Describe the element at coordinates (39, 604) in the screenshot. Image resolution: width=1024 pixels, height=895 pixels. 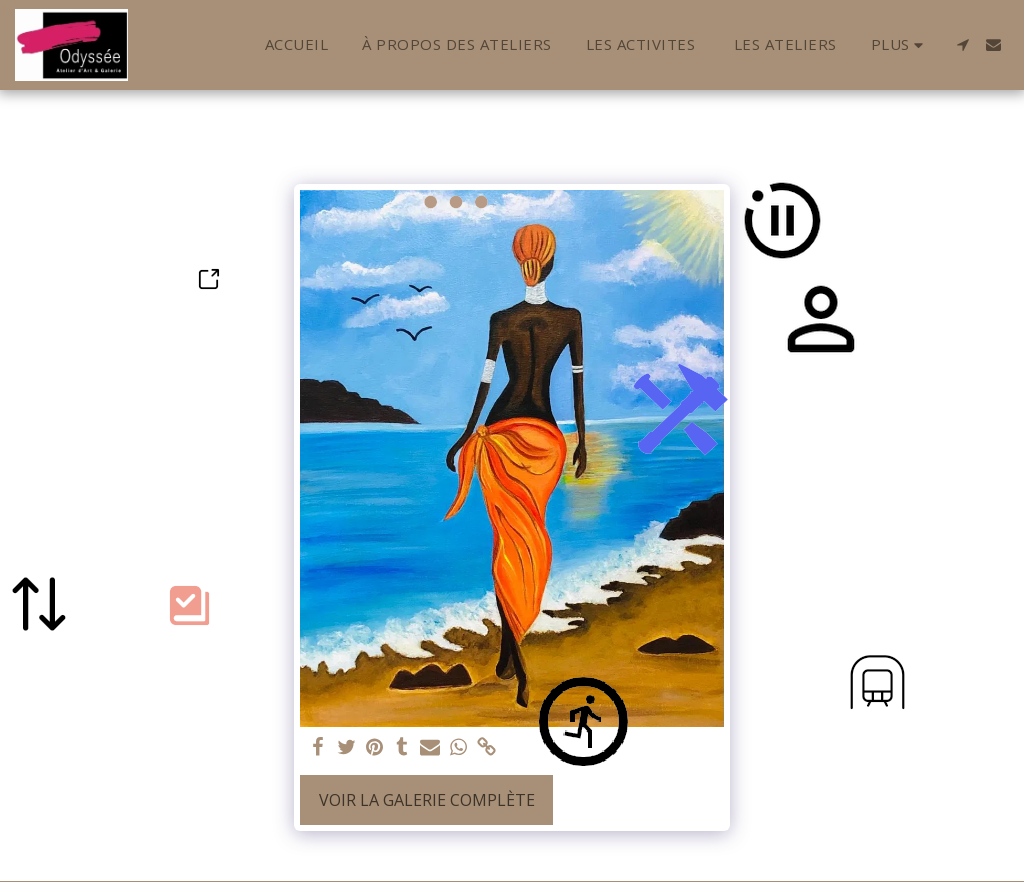
I see `sort items in ascending or descending order` at that location.